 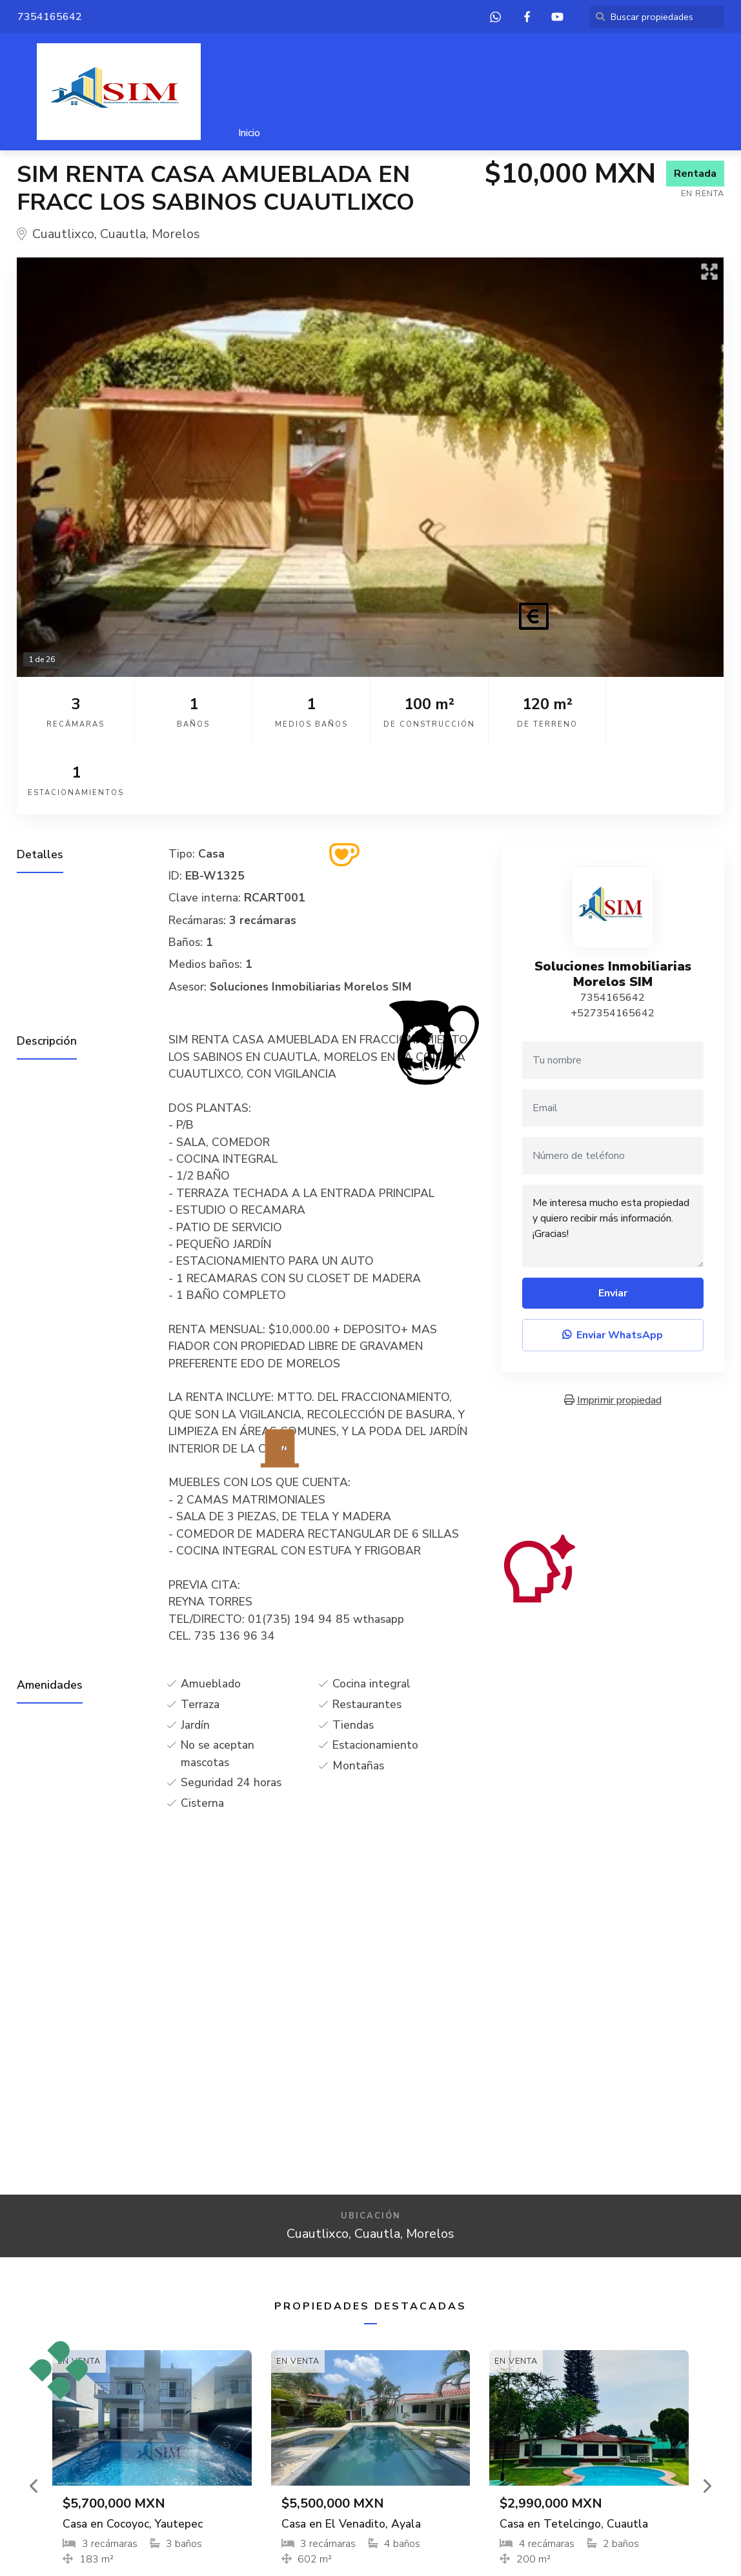 I want to click on support the creator on Ko-fi, so click(x=344, y=854).